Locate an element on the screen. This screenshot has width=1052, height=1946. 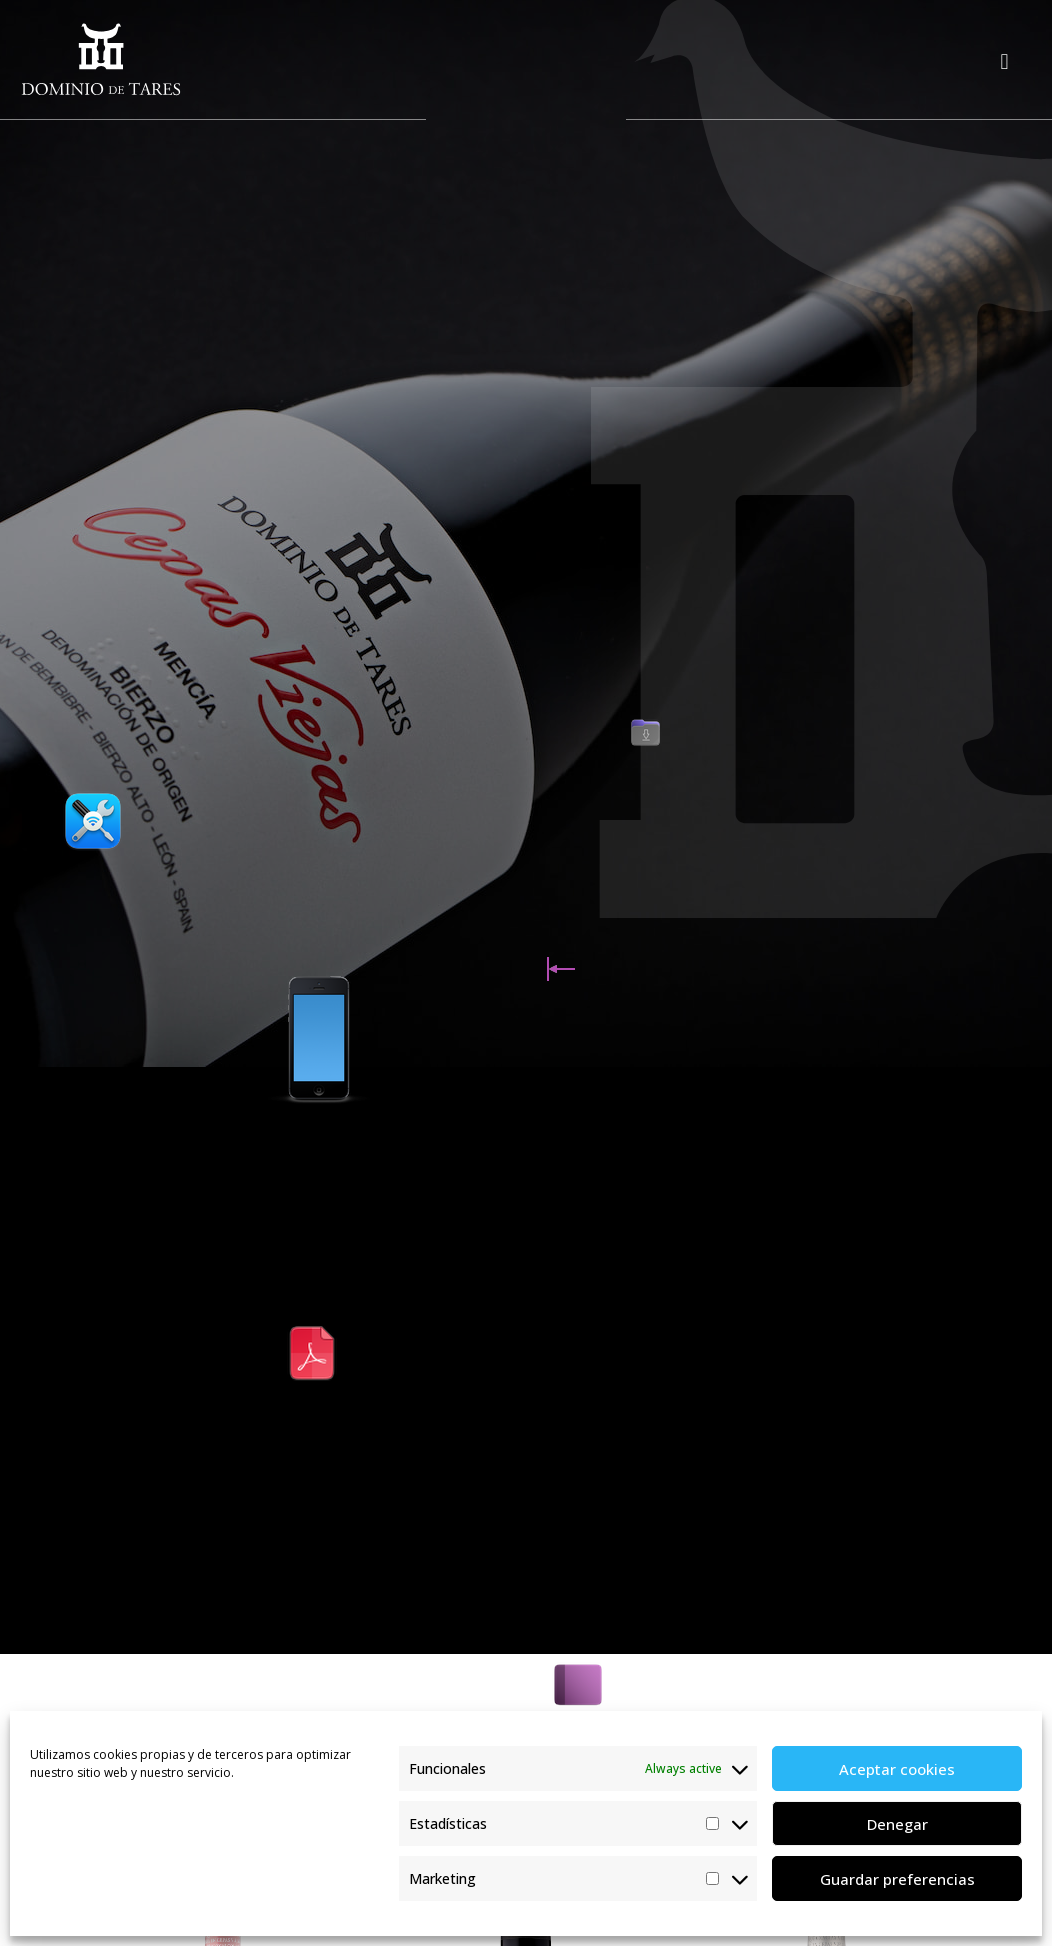
access the desktop folder is located at coordinates (578, 1683).